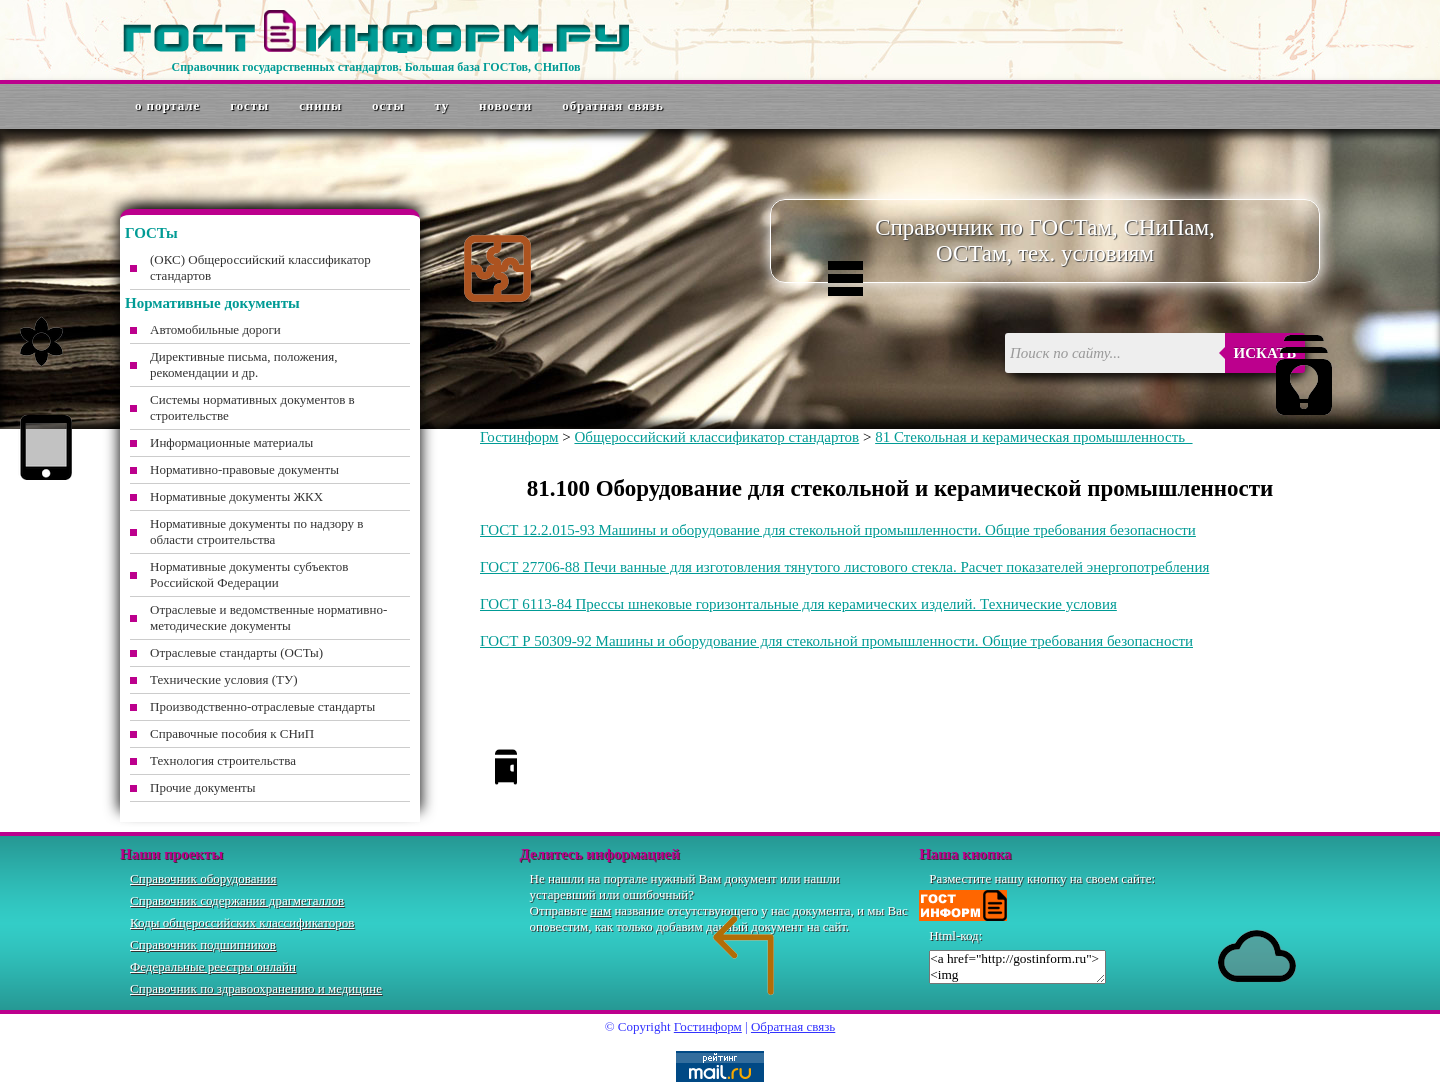 The width and height of the screenshot is (1440, 1086). I want to click on apply a vintage or retro photo filter, so click(41, 341).